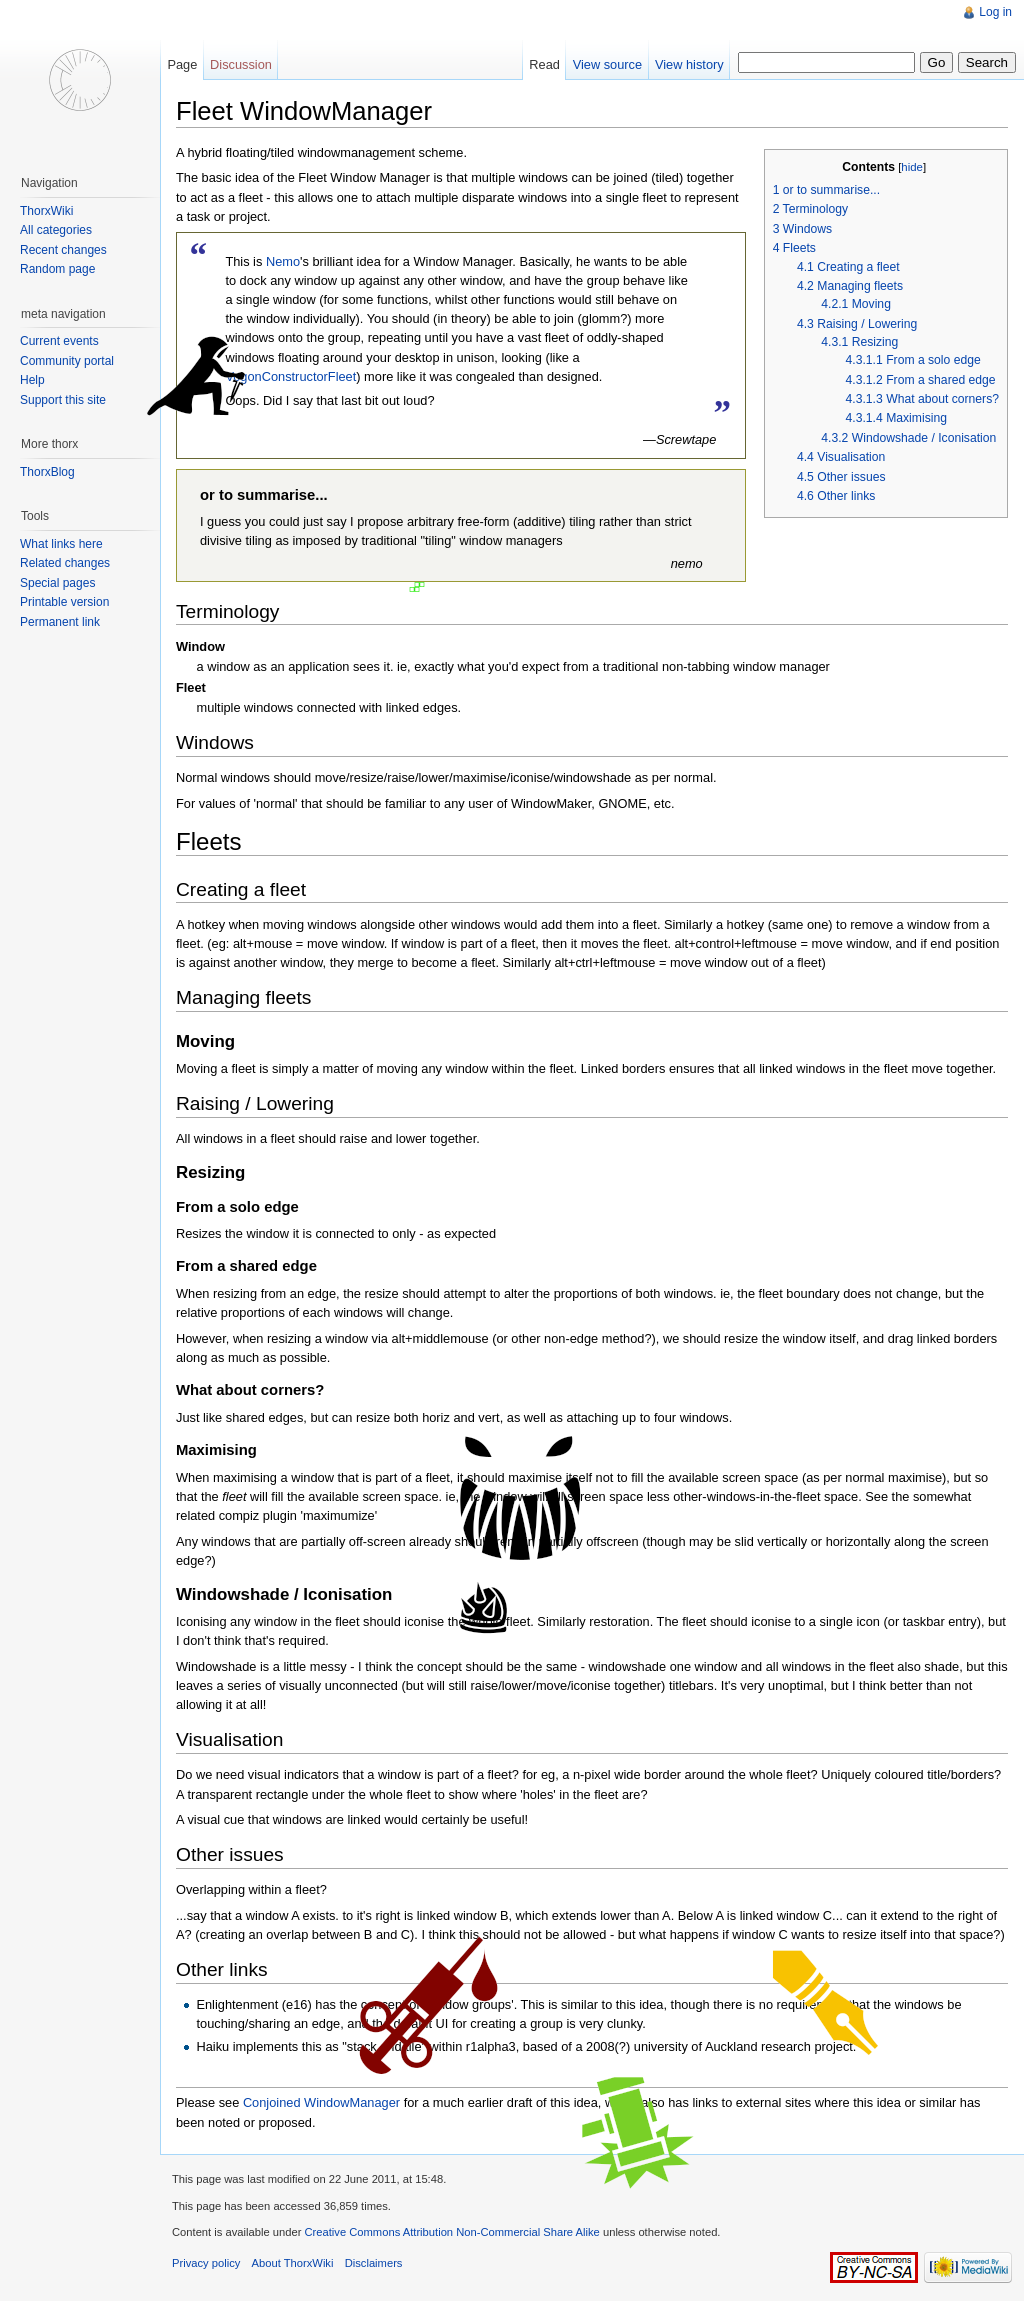 This screenshot has height=2301, width=1024. What do you see at coordinates (638, 2133) in the screenshot?
I see `indicates a legal or court-related feature` at bounding box center [638, 2133].